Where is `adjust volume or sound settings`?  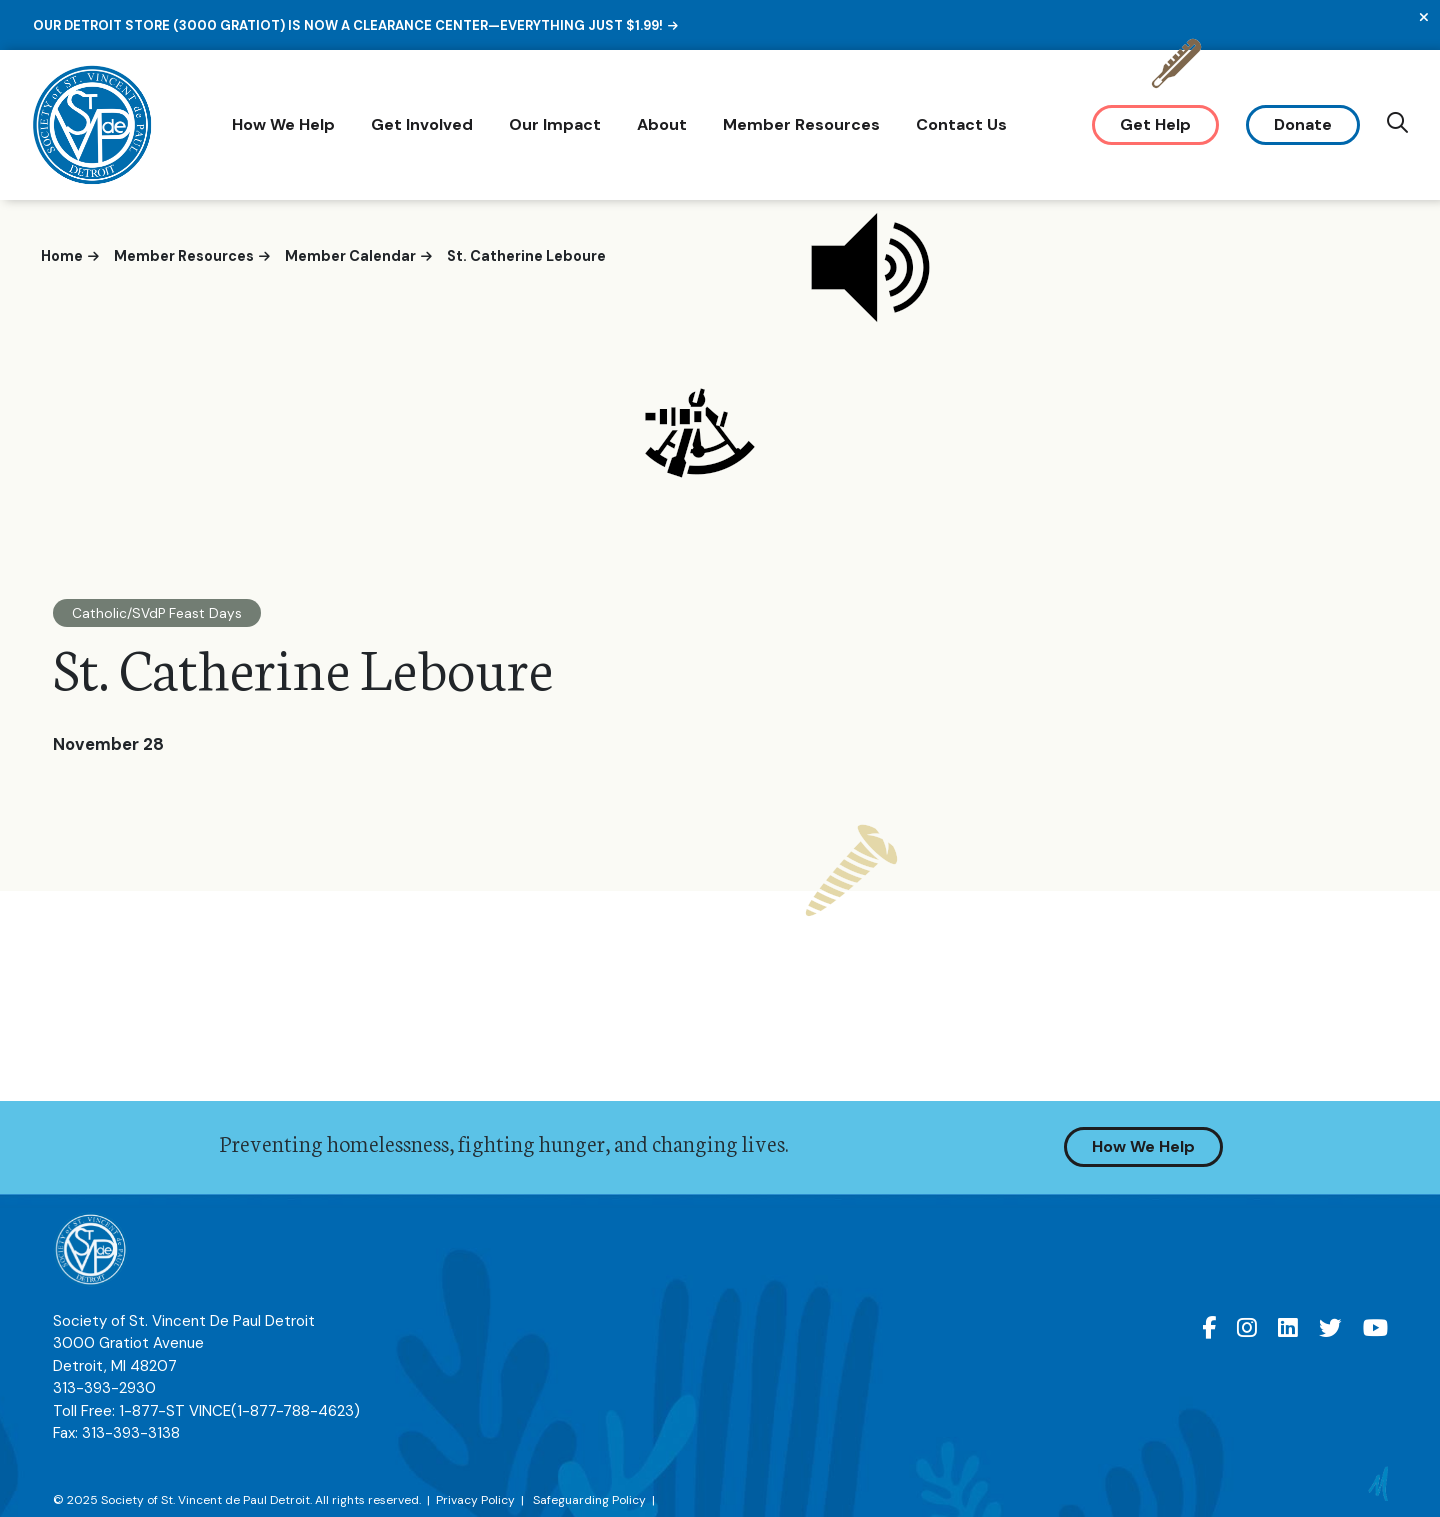 adjust volume or sound settings is located at coordinates (870, 267).